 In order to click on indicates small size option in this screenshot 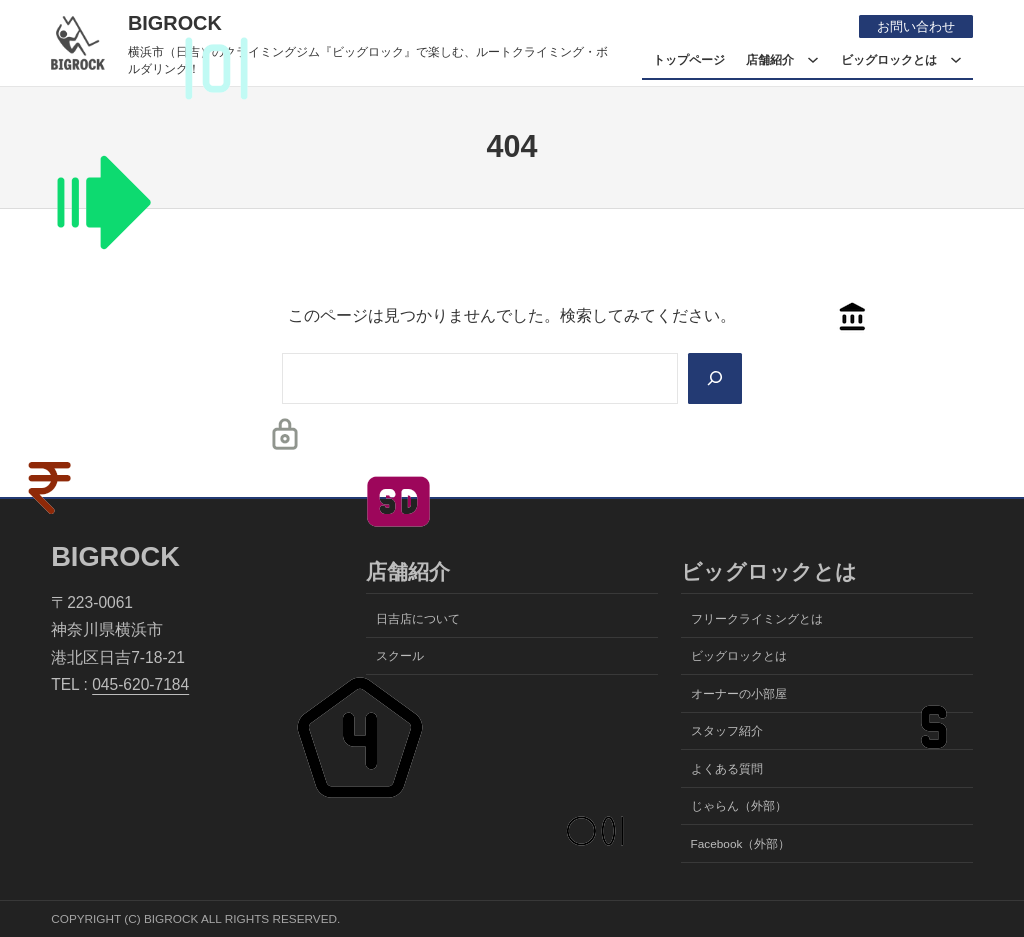, I will do `click(934, 727)`.